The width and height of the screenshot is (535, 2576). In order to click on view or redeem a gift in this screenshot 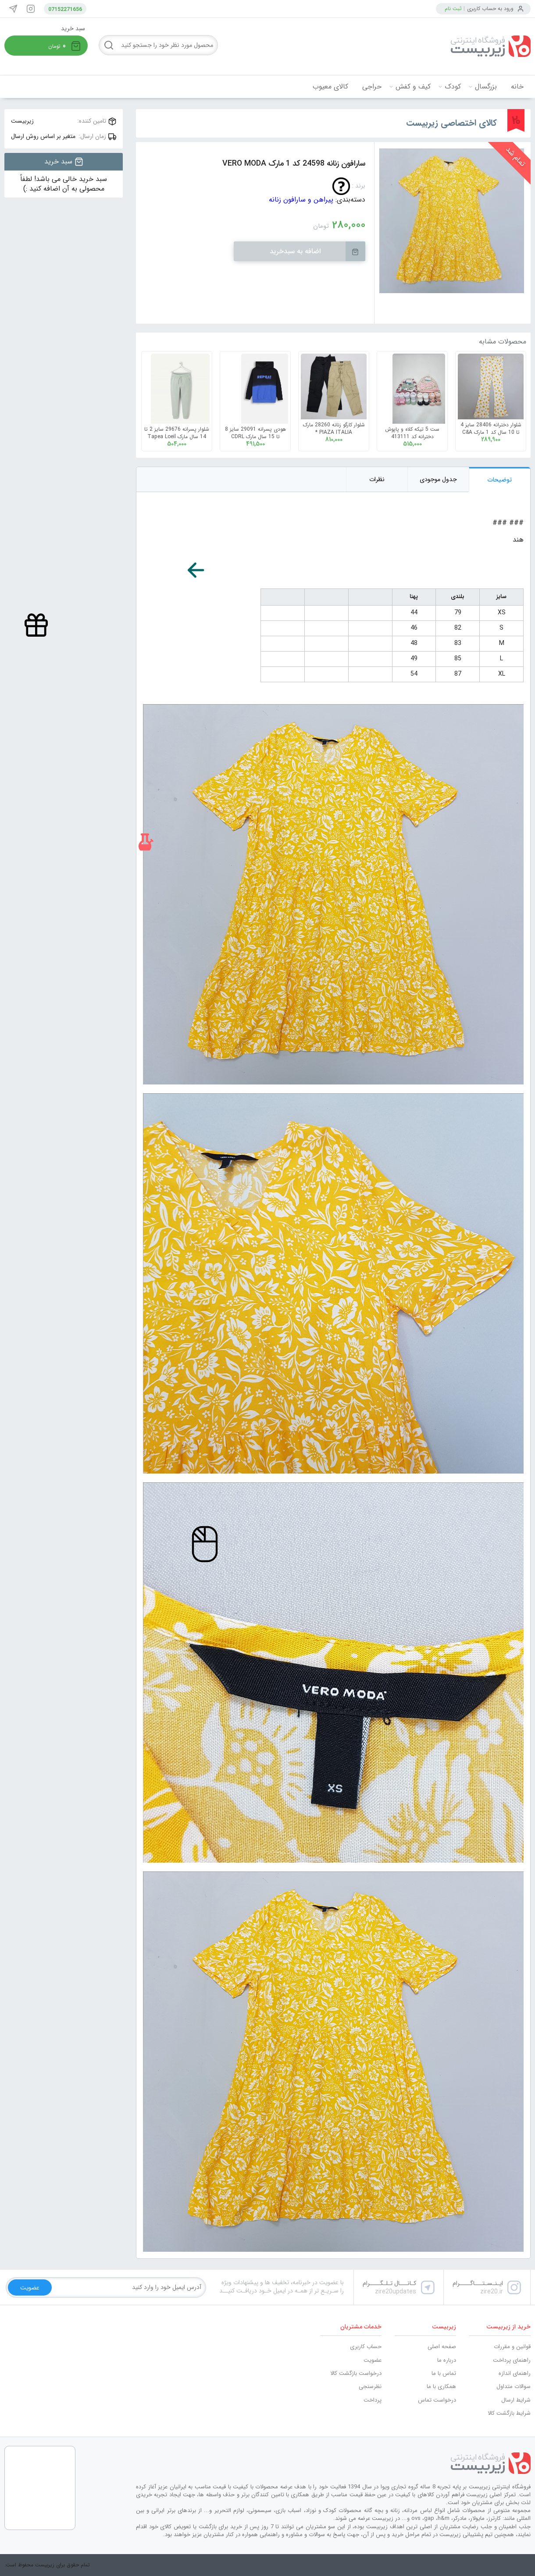, I will do `click(36, 625)`.